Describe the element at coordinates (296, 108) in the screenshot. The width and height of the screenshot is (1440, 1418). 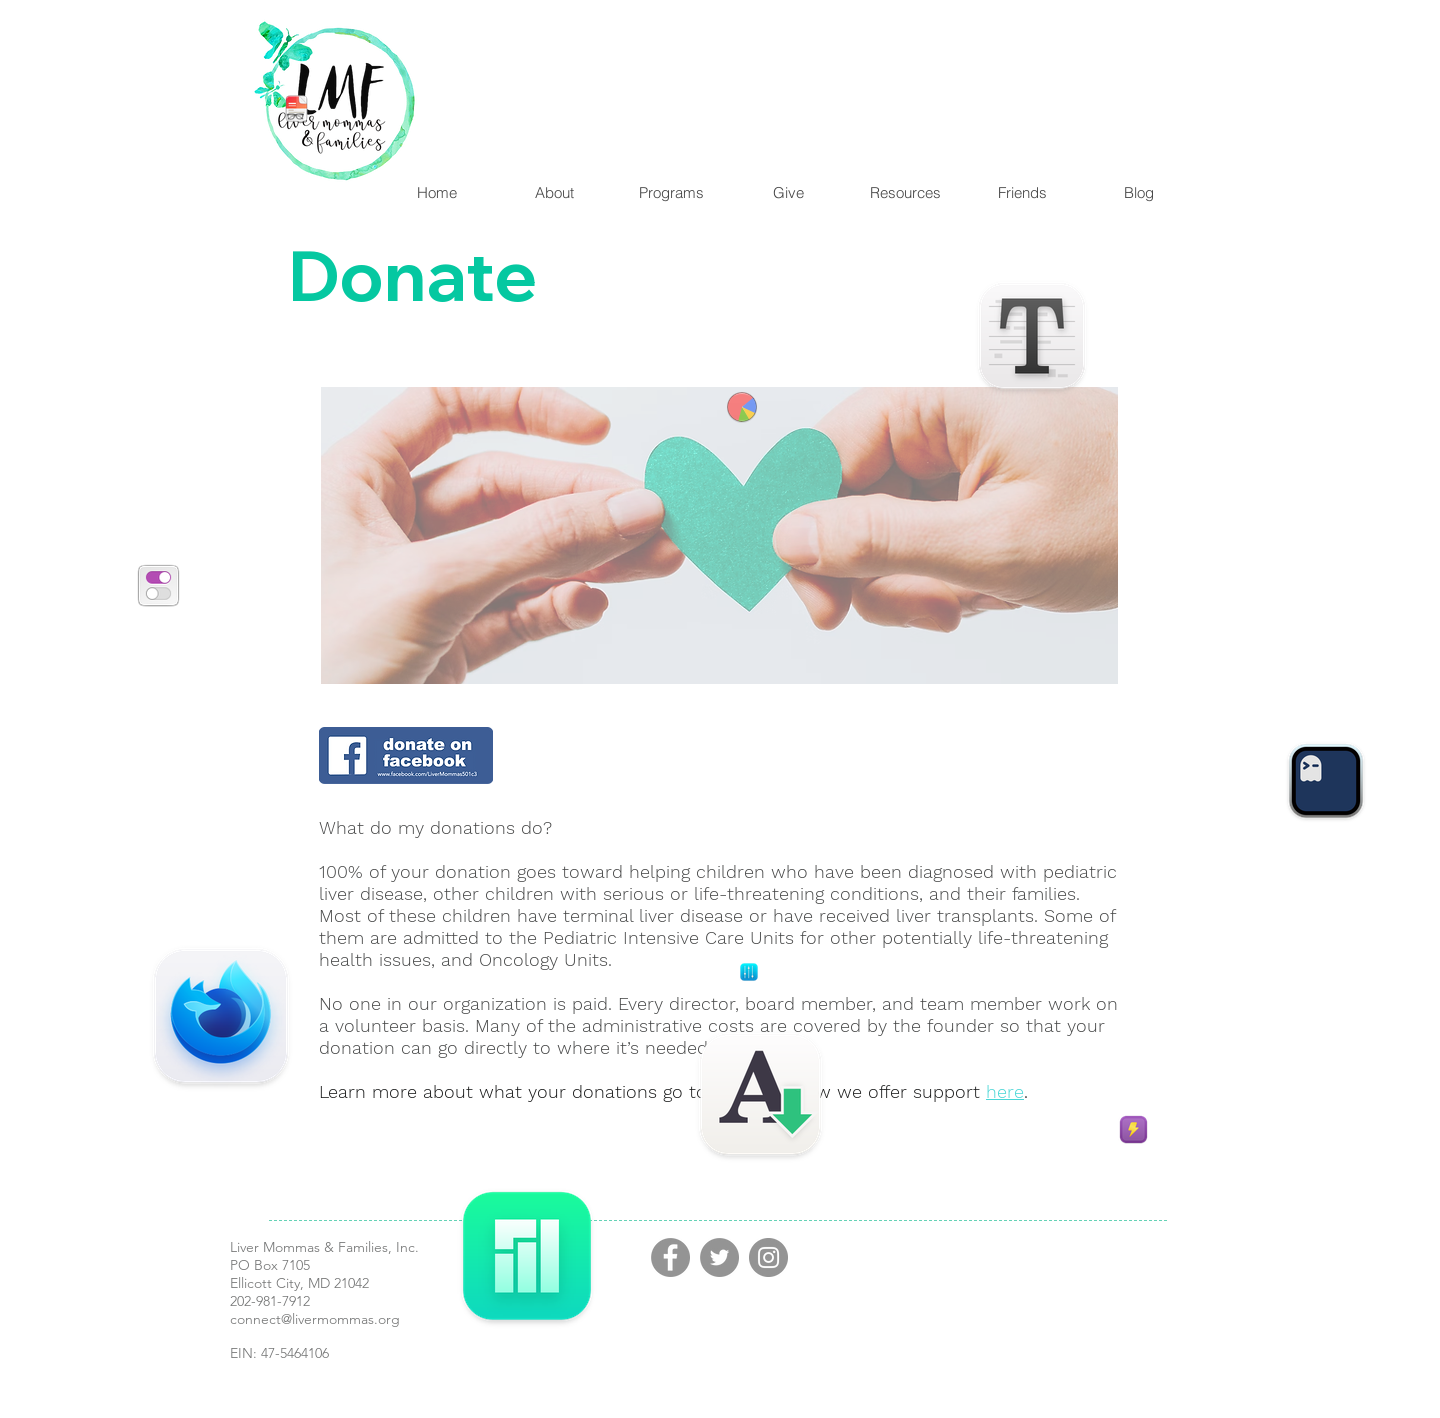
I see `open the papers app for reading articles` at that location.